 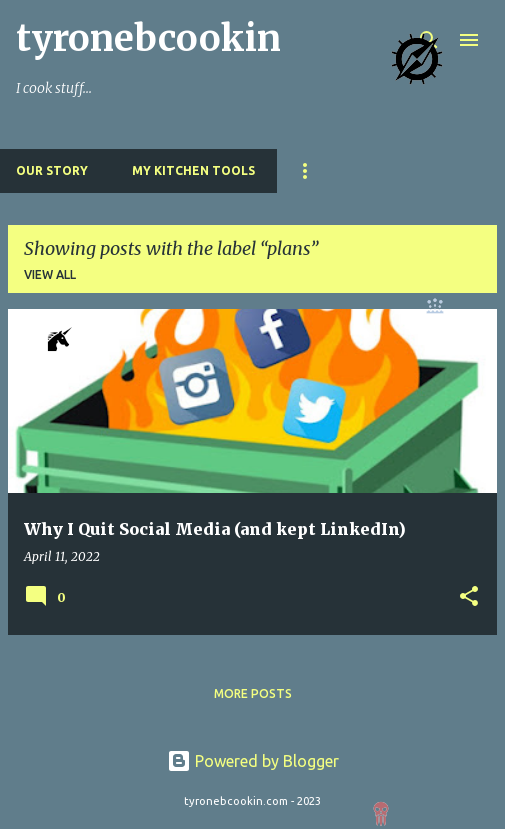 I want to click on indicates danger or deadly hazard in game, so click(x=381, y=814).